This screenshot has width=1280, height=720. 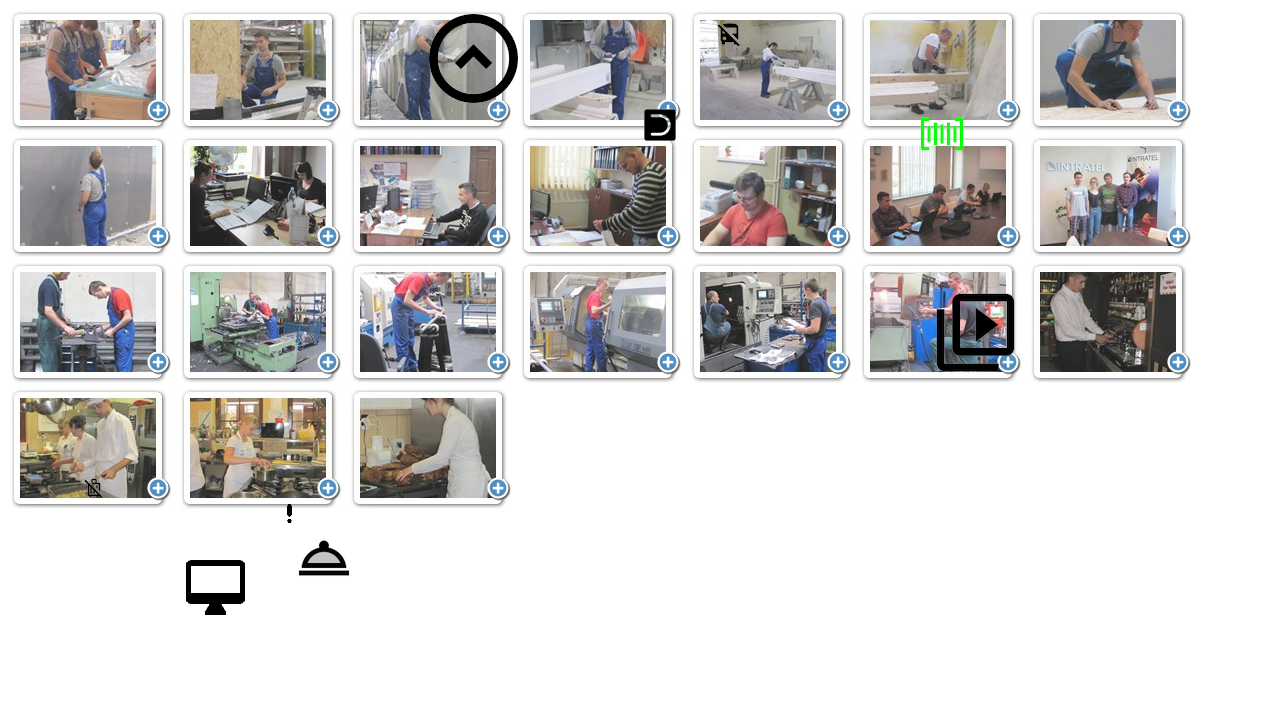 What do you see at coordinates (942, 134) in the screenshot?
I see `scan a barcode` at bounding box center [942, 134].